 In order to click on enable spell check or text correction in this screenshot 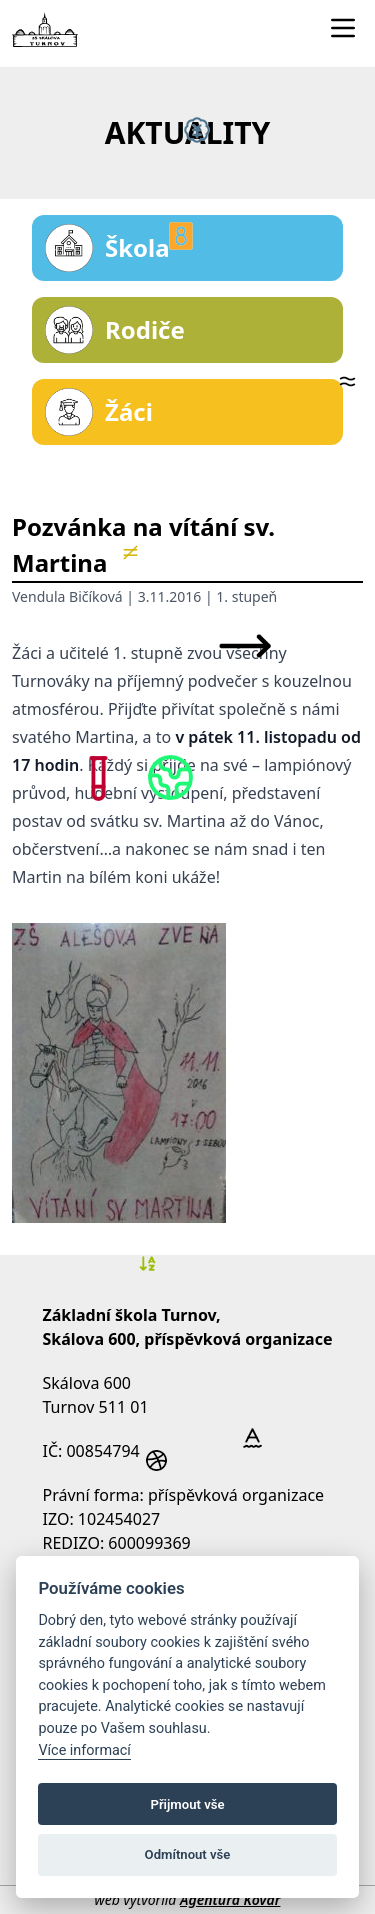, I will do `click(252, 1437)`.